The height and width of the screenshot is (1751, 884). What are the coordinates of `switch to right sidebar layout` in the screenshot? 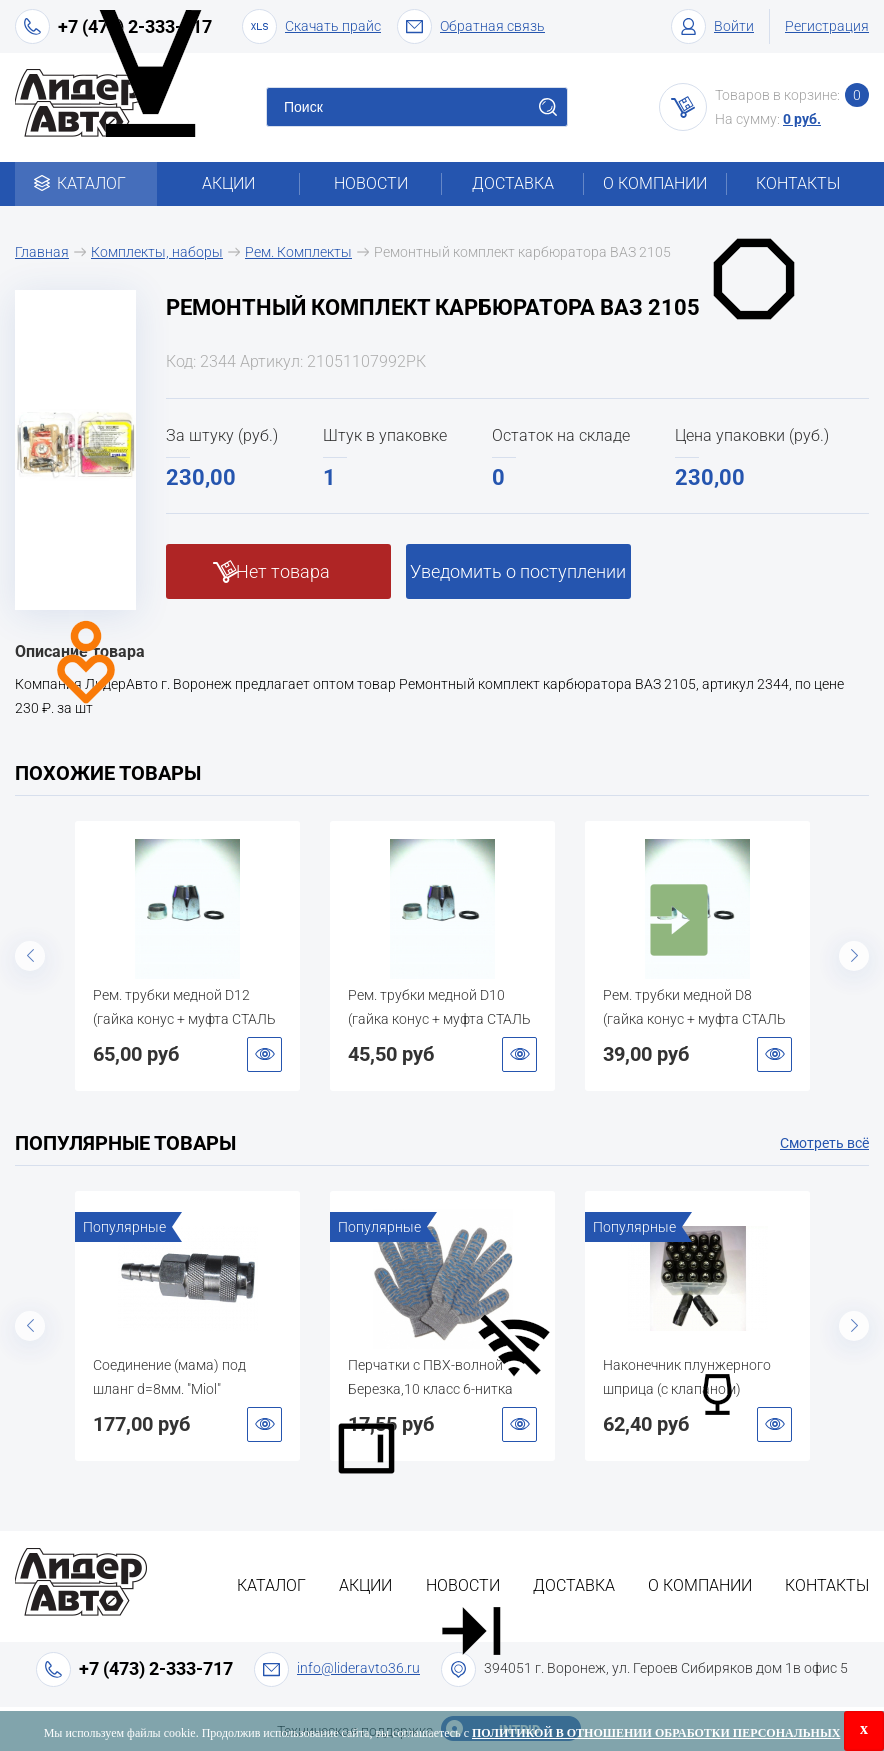 It's located at (366, 1448).